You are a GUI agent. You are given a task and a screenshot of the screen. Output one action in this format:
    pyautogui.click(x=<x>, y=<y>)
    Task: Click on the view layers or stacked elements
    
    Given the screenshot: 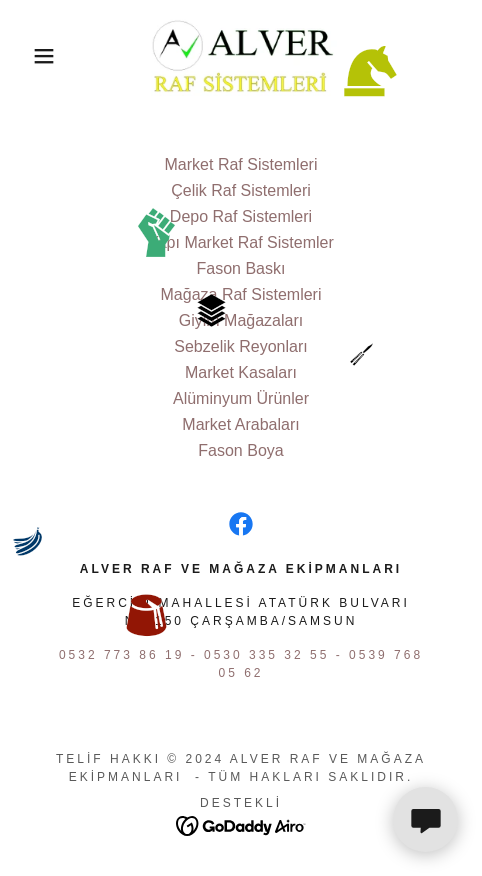 What is the action you would take?
    pyautogui.click(x=211, y=310)
    